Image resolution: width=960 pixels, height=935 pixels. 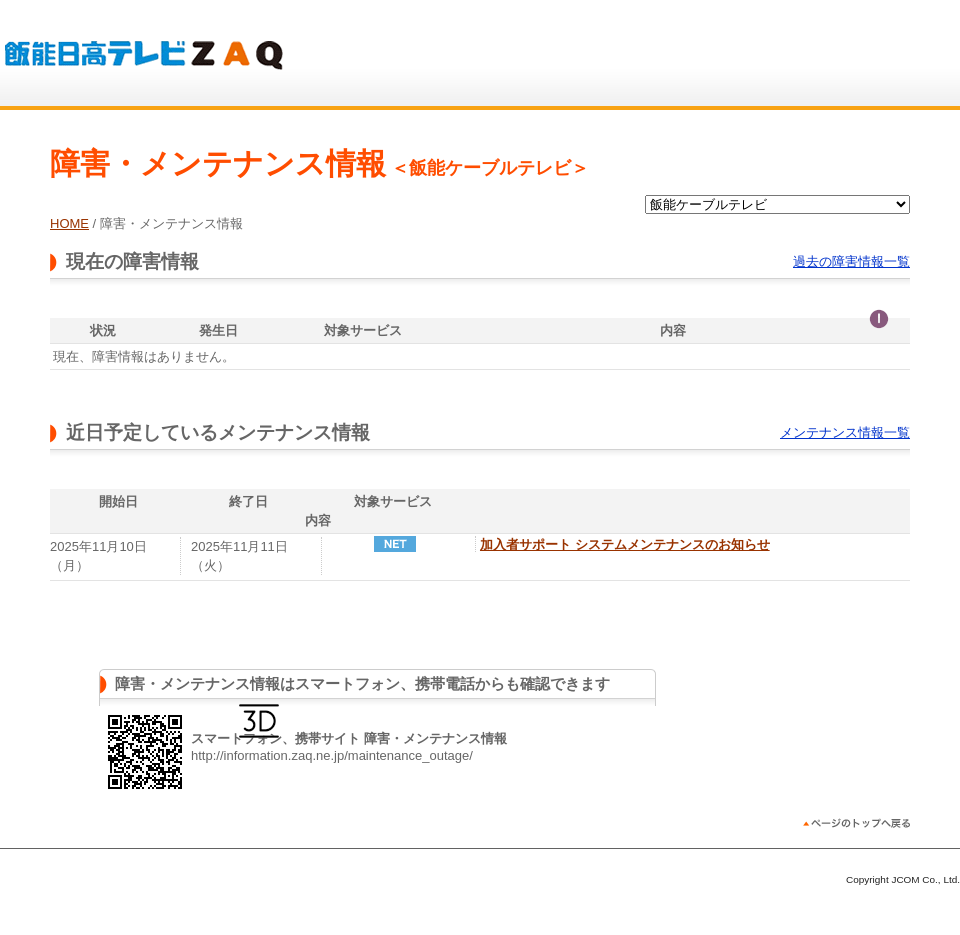 What do you see at coordinates (879, 319) in the screenshot?
I see `indicates 6 o'clock or half past the hour` at bounding box center [879, 319].